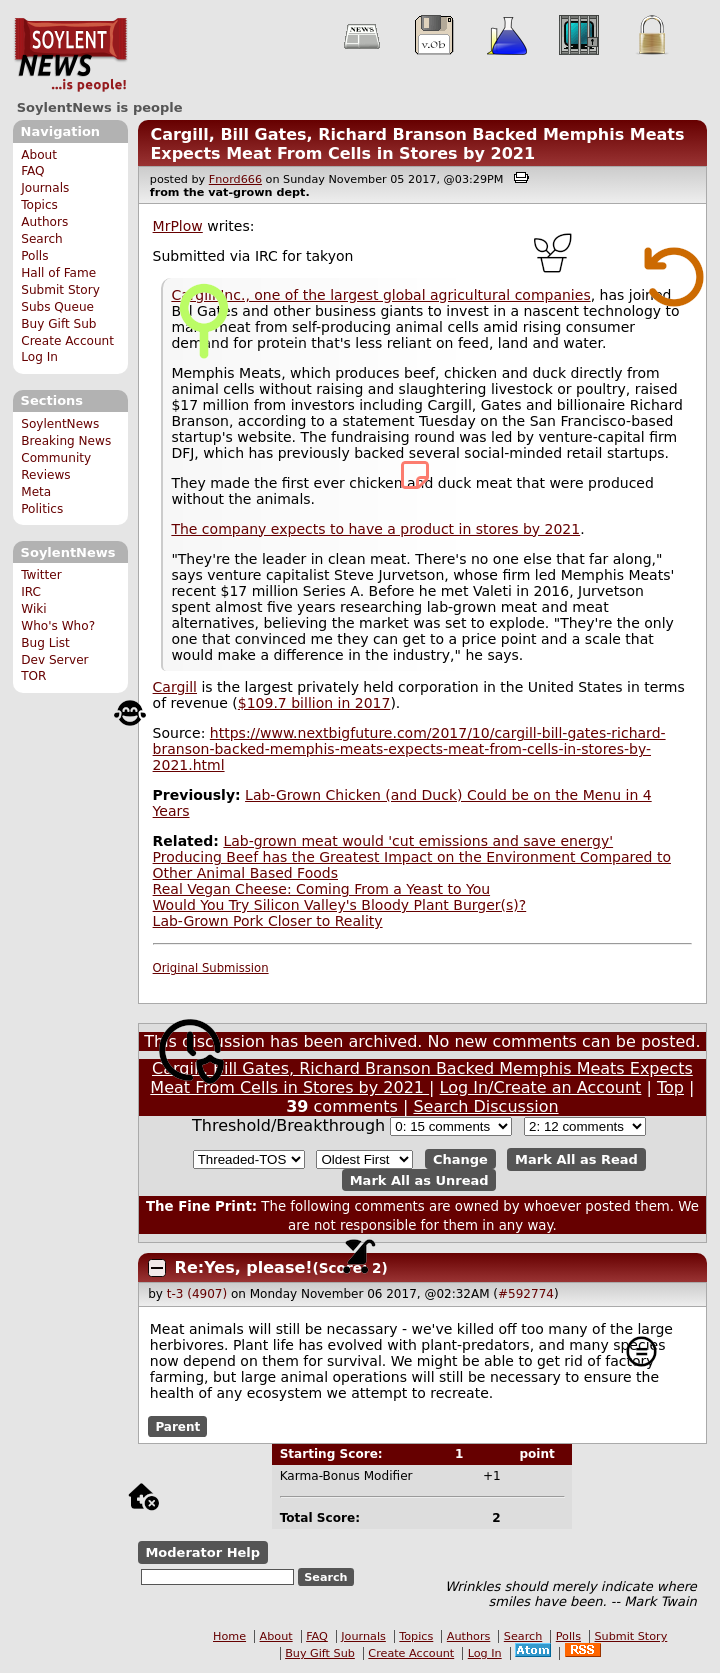 The width and height of the screenshot is (720, 1673). I want to click on undo the last action, so click(674, 277).